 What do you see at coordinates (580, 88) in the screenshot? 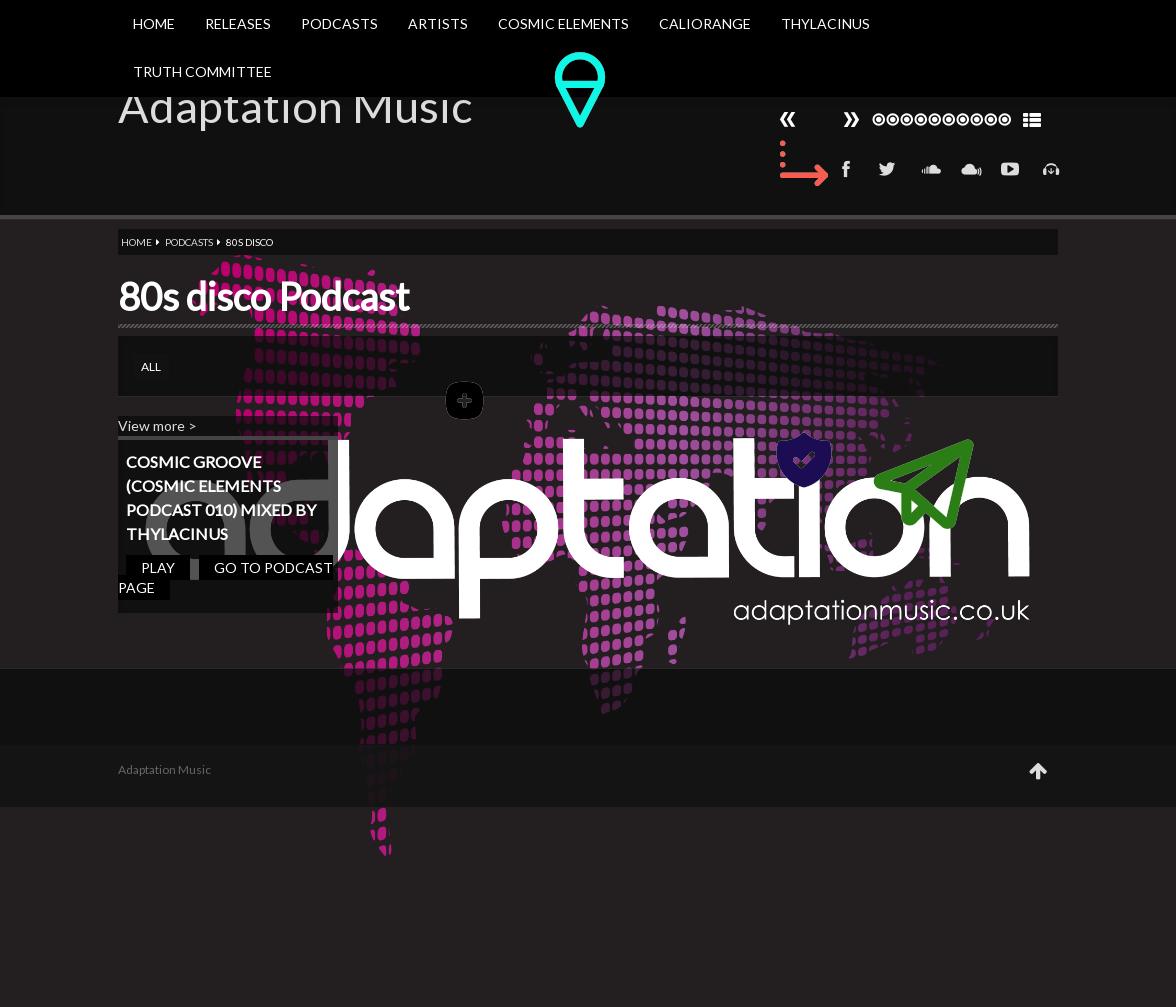
I see `browse dessert or ice cream options` at bounding box center [580, 88].